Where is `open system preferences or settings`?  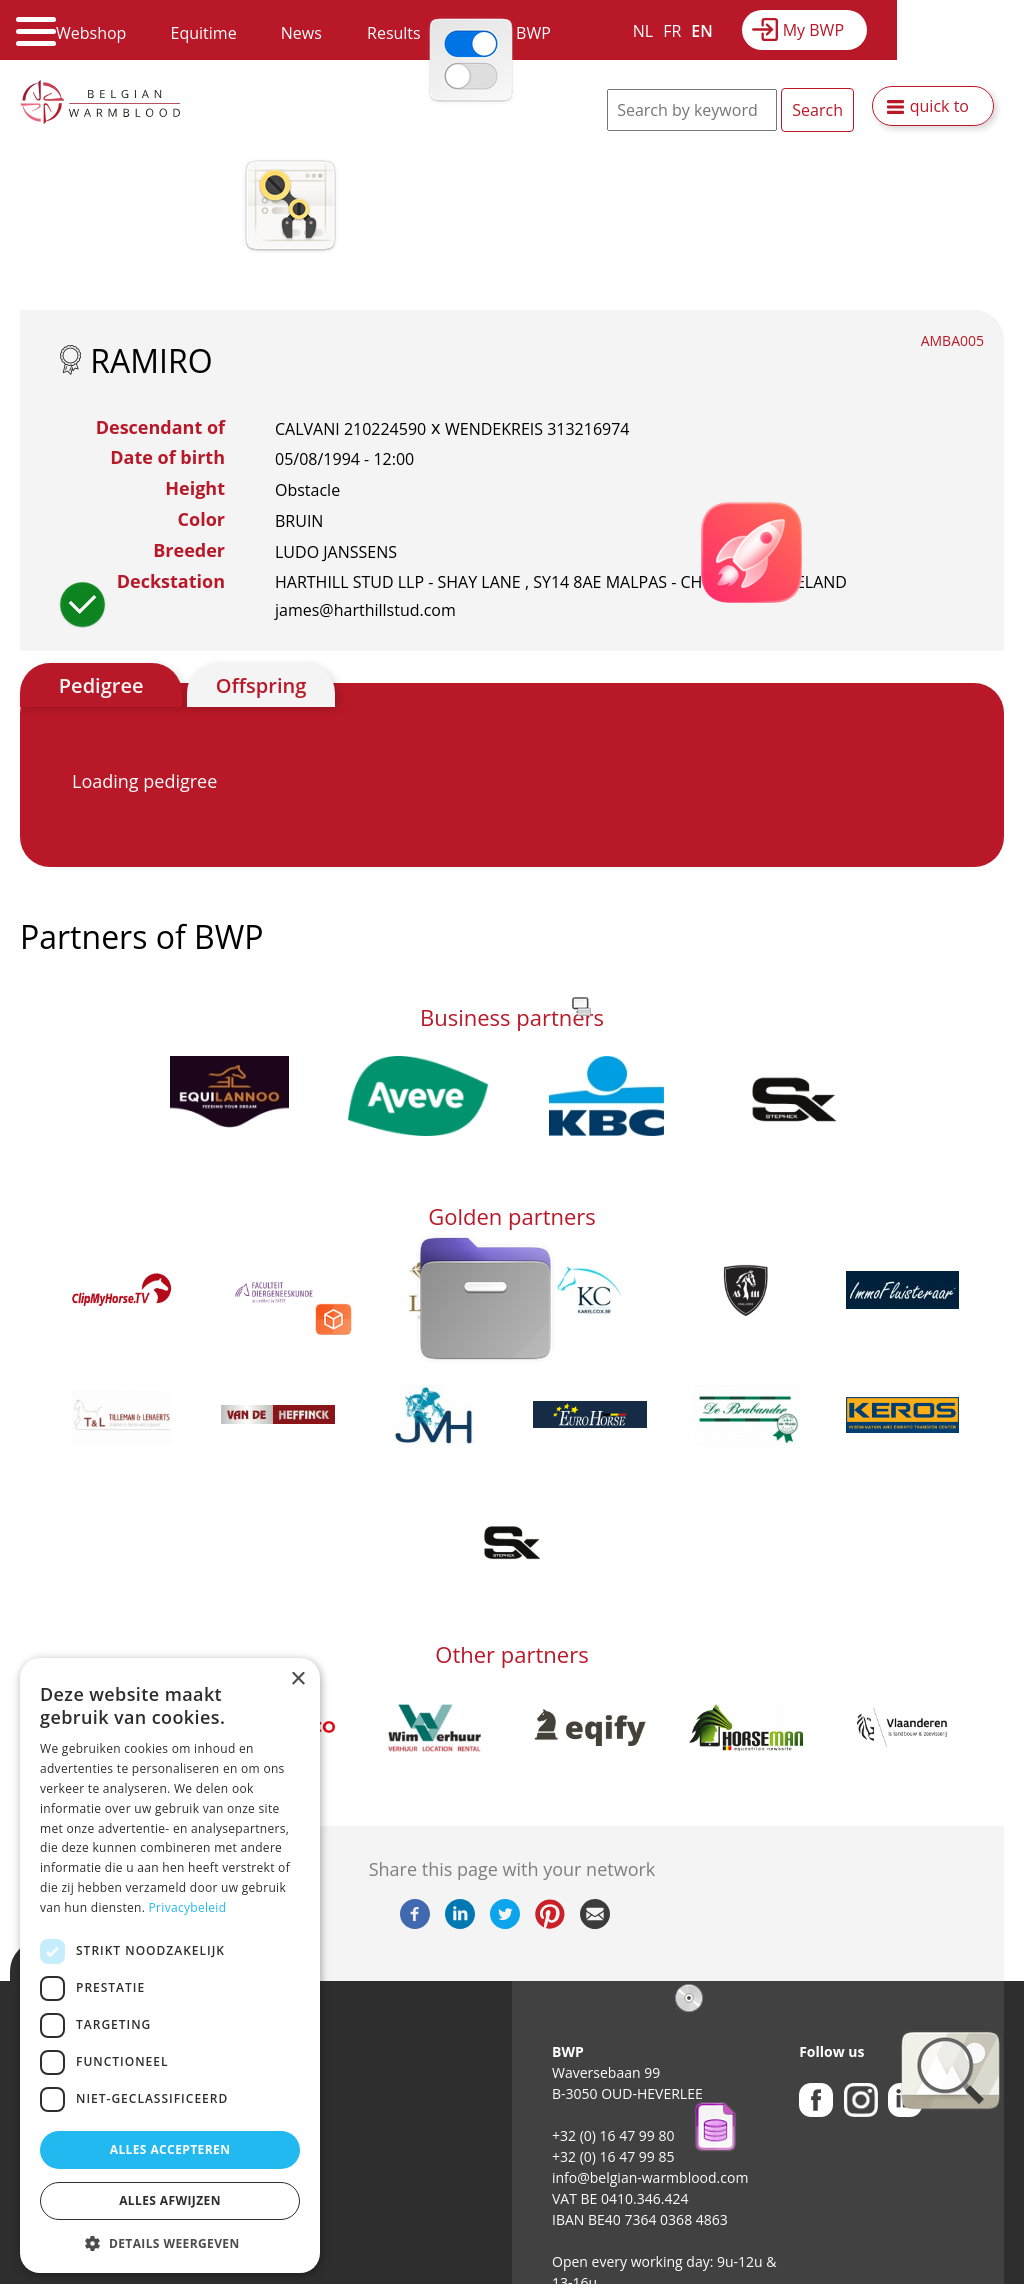
open system preferences or settings is located at coordinates (471, 60).